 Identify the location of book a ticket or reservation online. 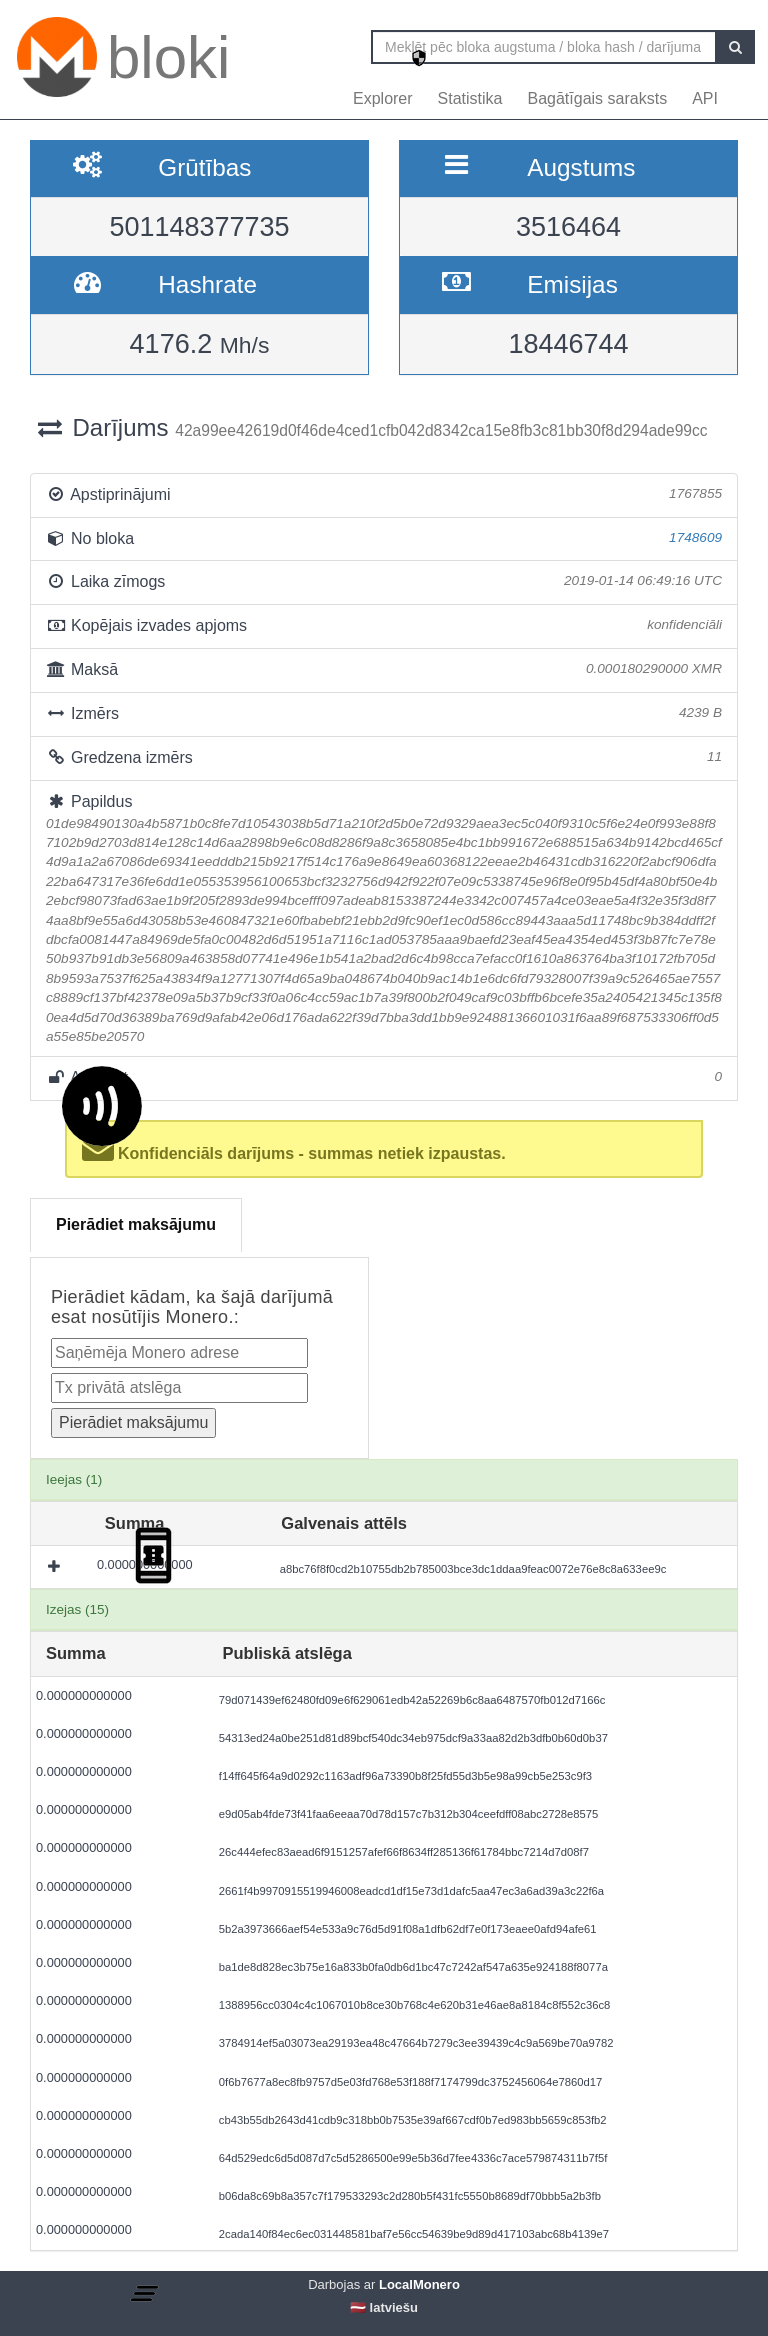
(153, 1555).